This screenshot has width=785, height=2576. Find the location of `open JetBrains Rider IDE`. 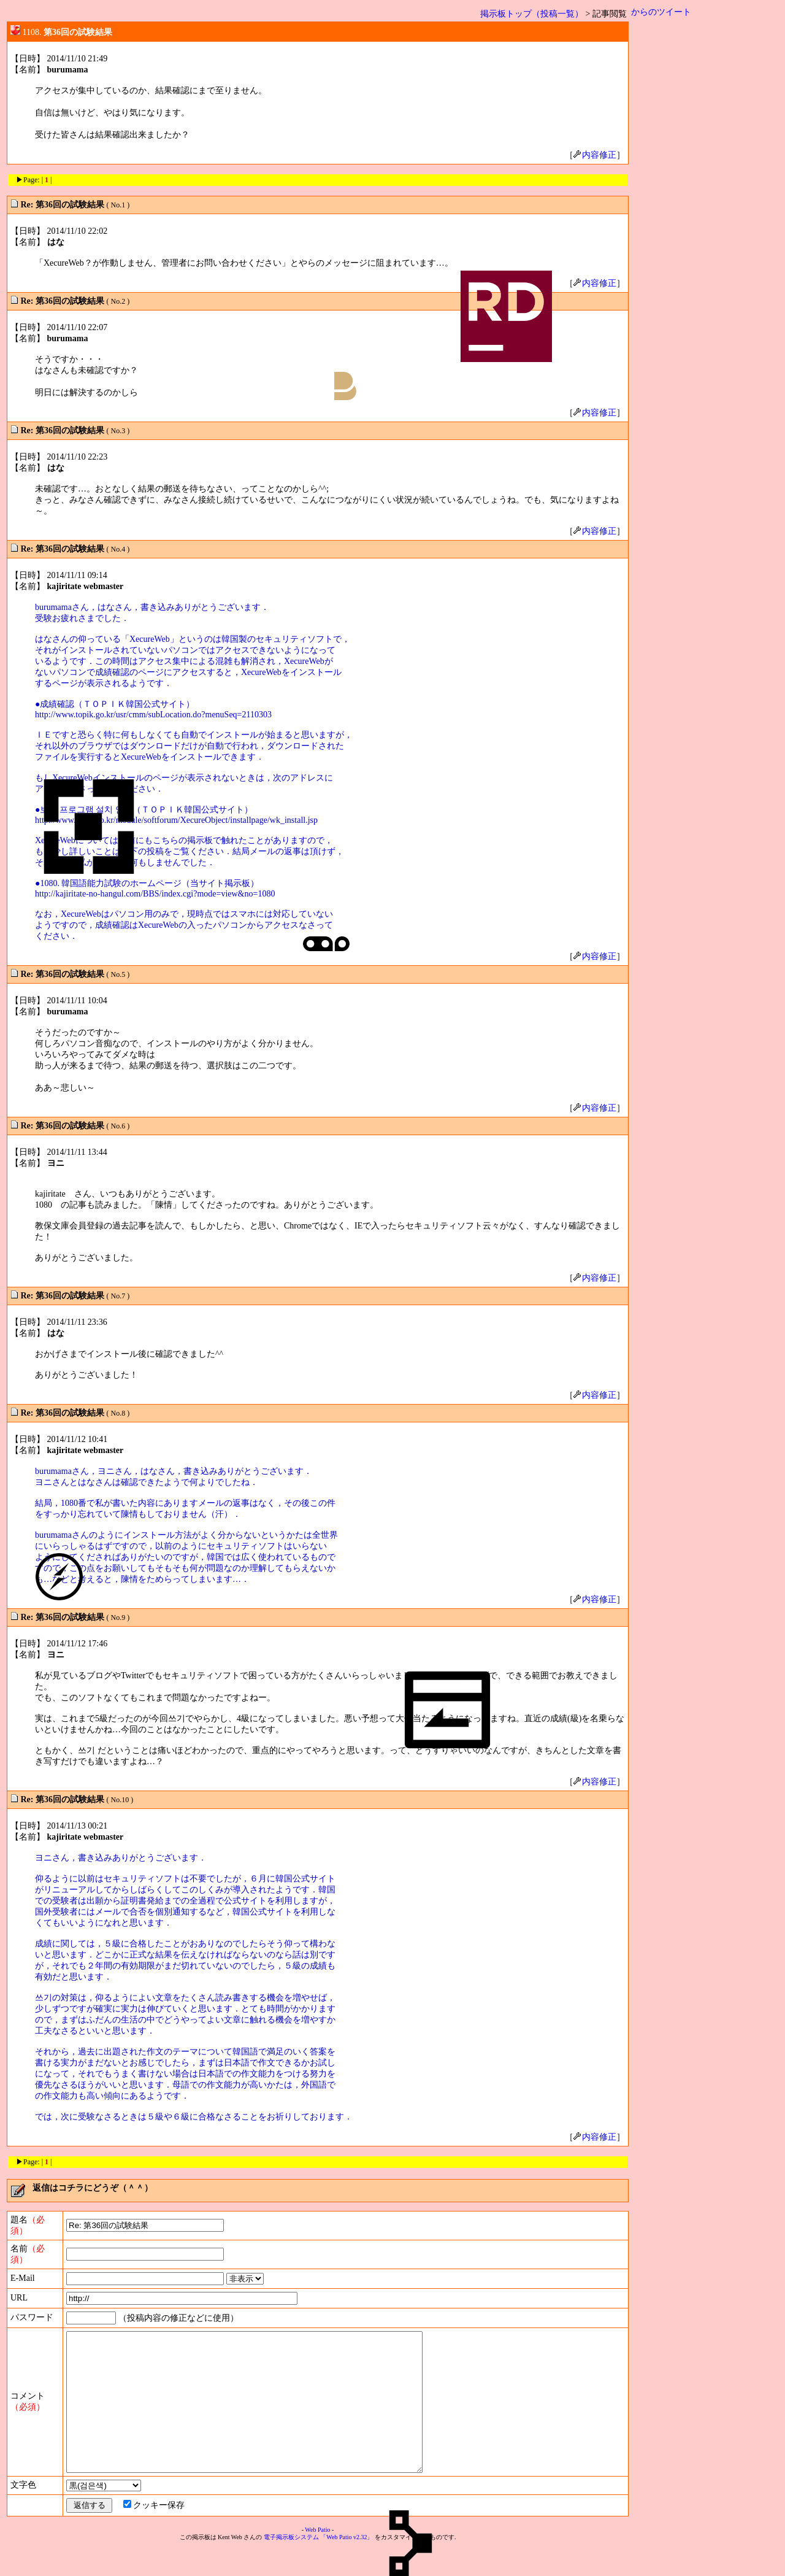

open JetBrains Rider IDE is located at coordinates (506, 316).